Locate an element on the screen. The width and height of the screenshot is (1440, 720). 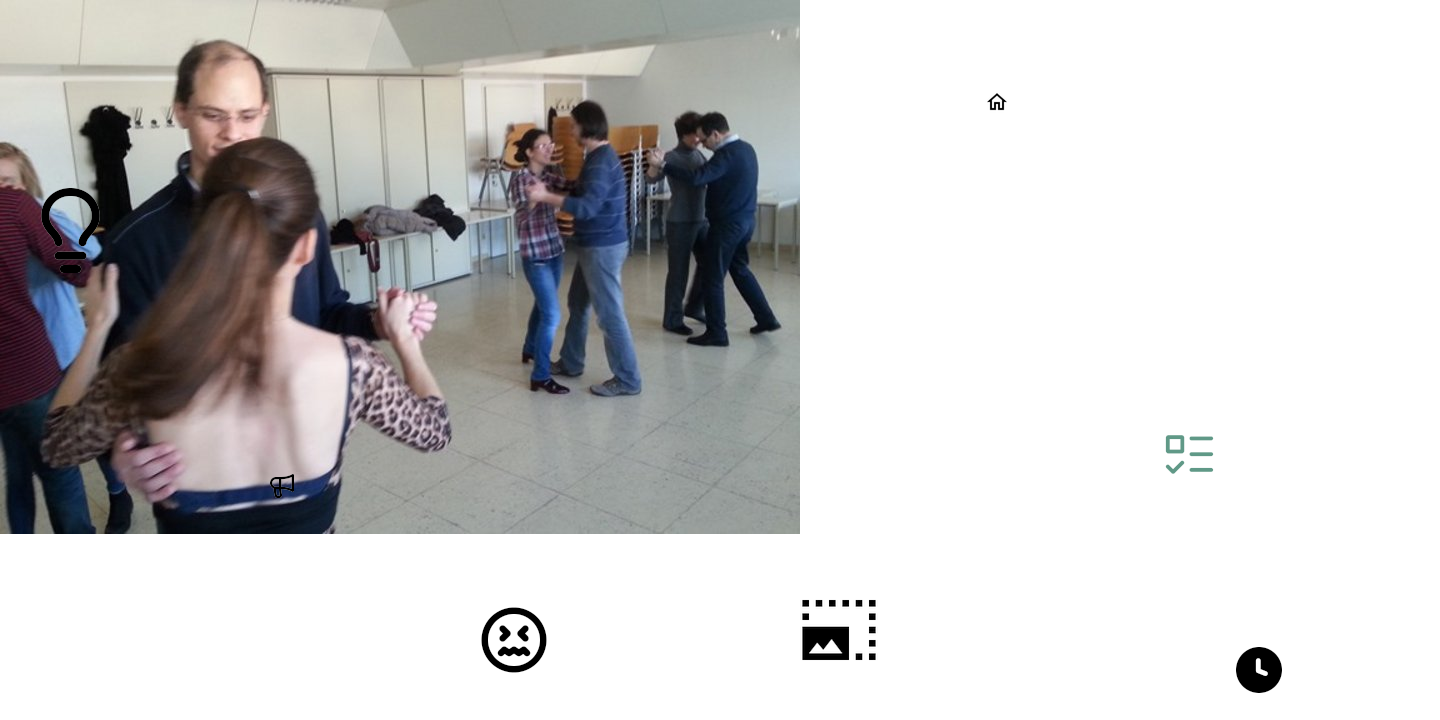
navigate to home screen is located at coordinates (997, 102).